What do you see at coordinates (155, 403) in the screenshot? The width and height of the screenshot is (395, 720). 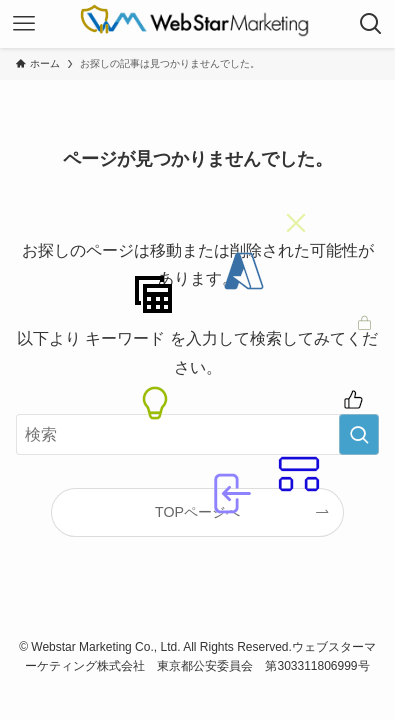 I see `access tips or suggestions` at bounding box center [155, 403].